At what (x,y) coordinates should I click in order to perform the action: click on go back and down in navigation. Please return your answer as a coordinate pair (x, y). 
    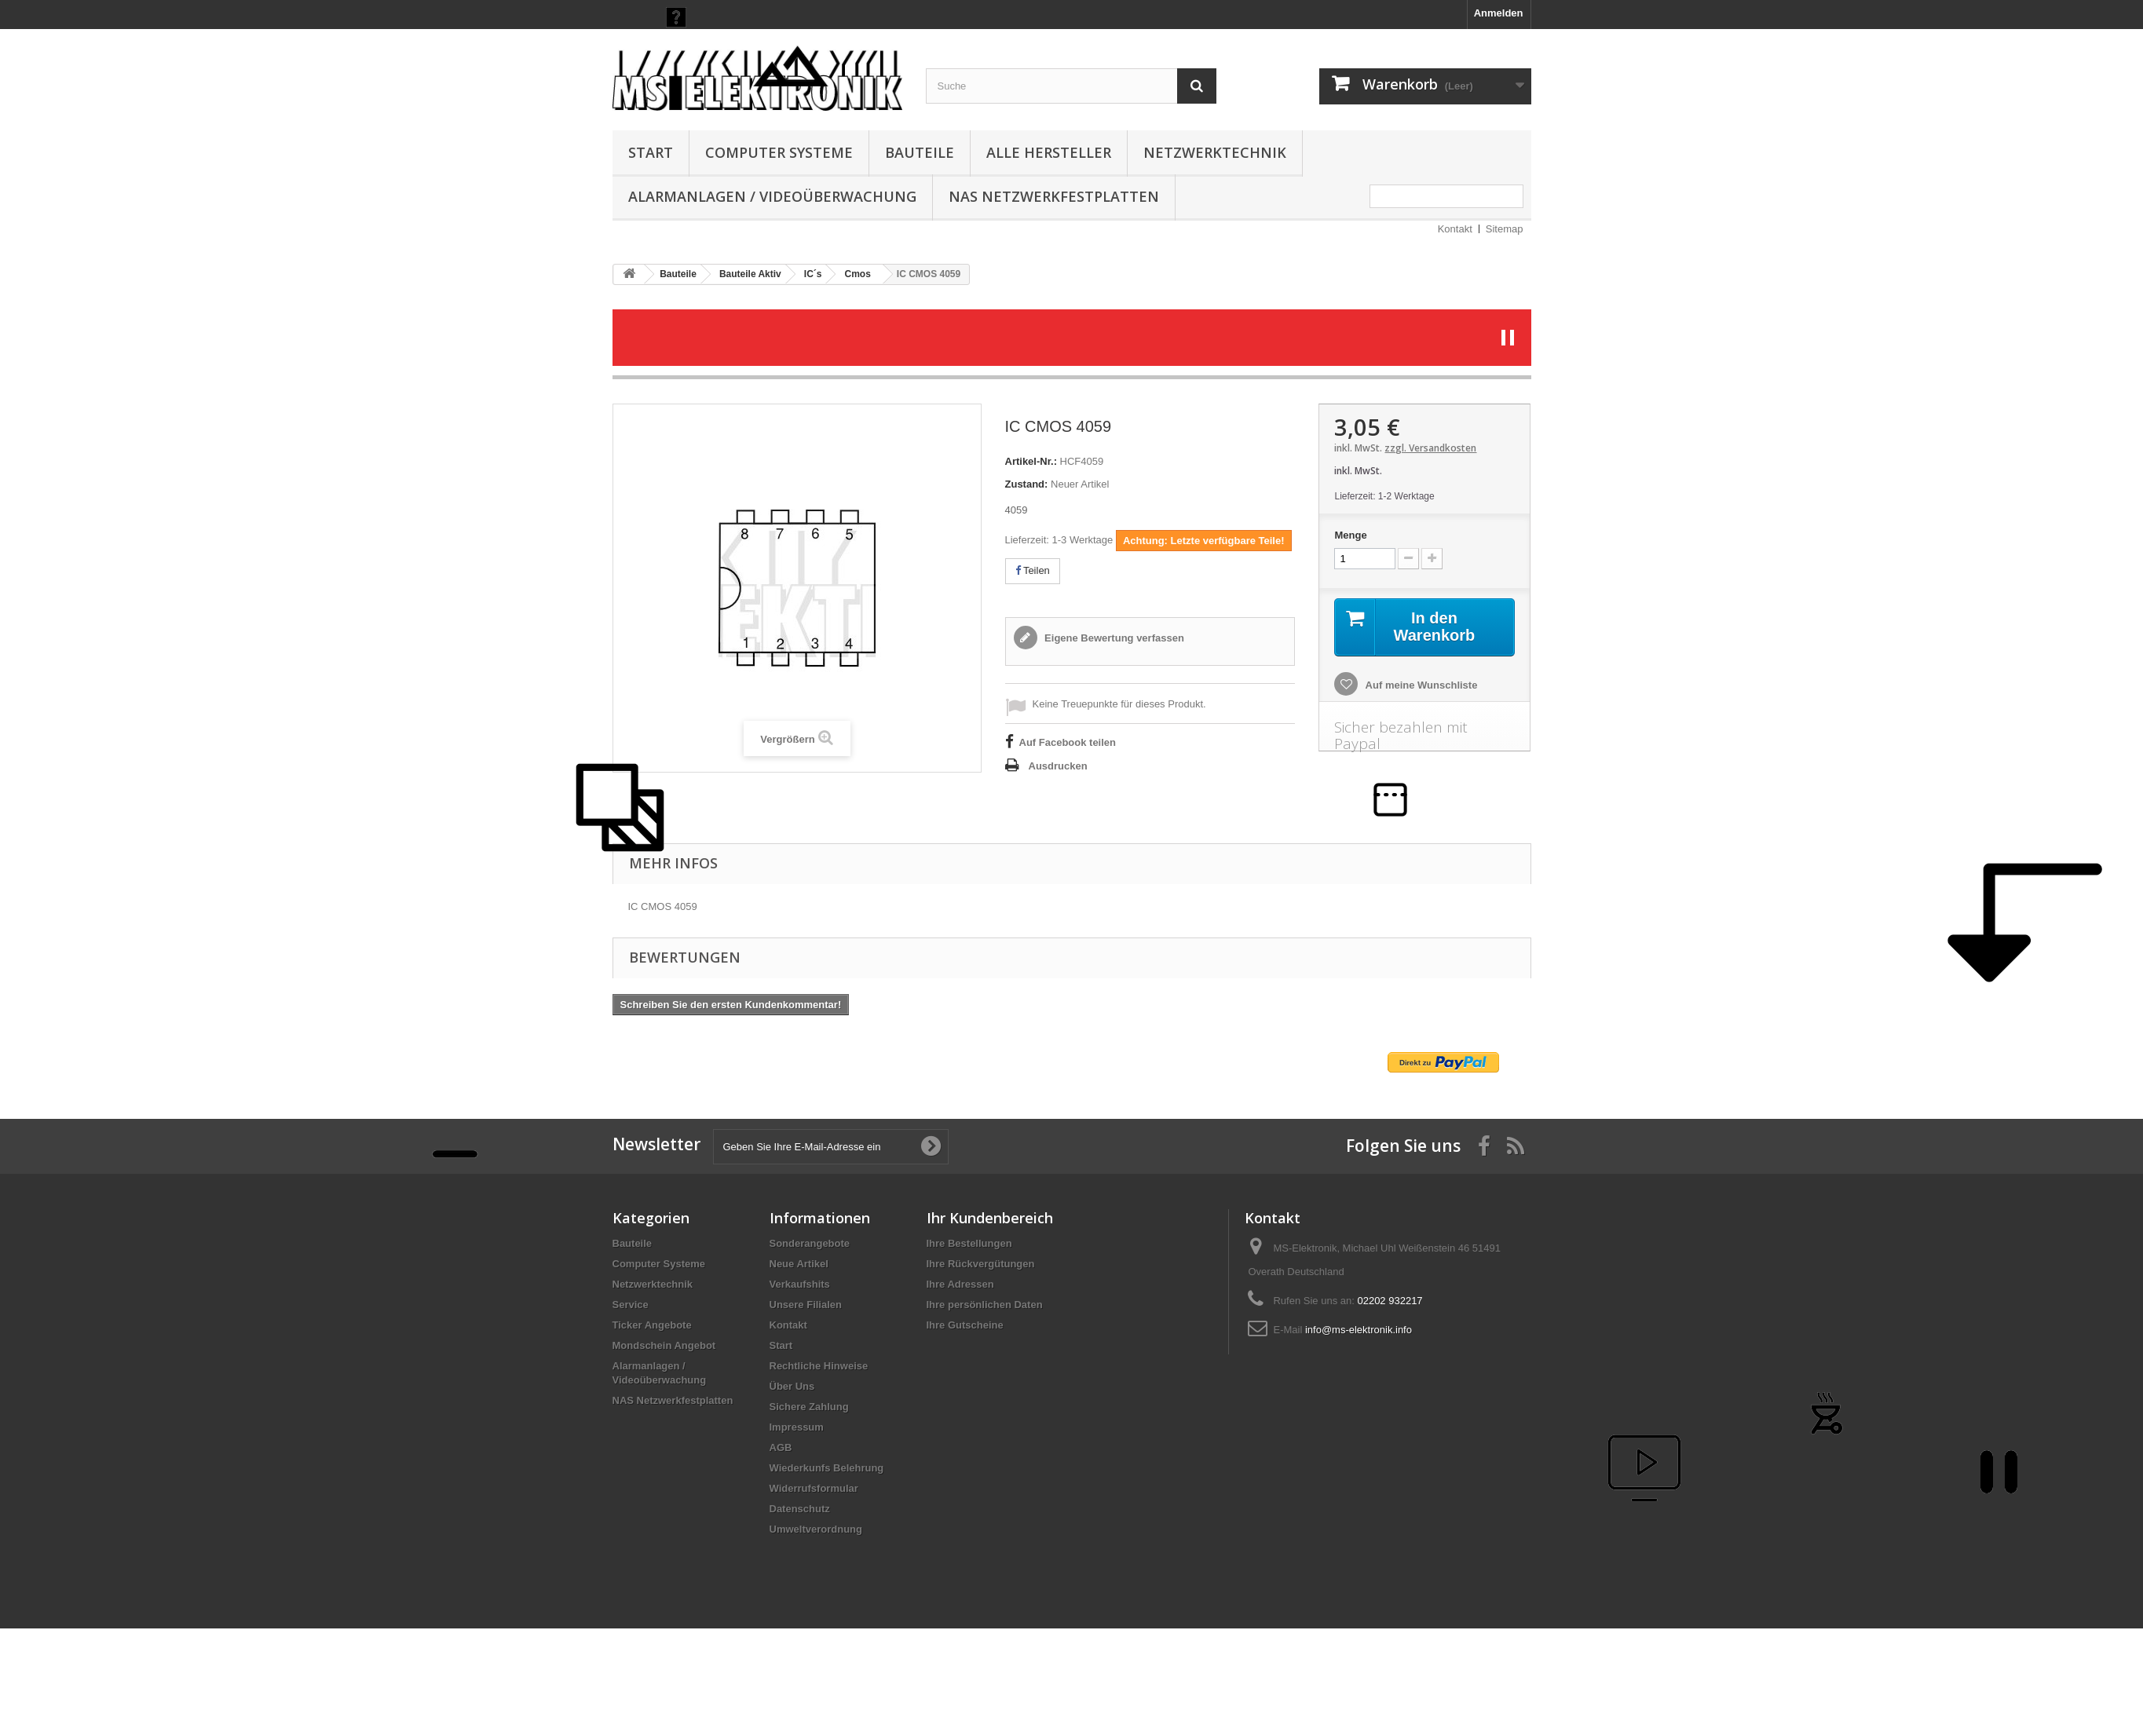
    Looking at the image, I should click on (2019, 911).